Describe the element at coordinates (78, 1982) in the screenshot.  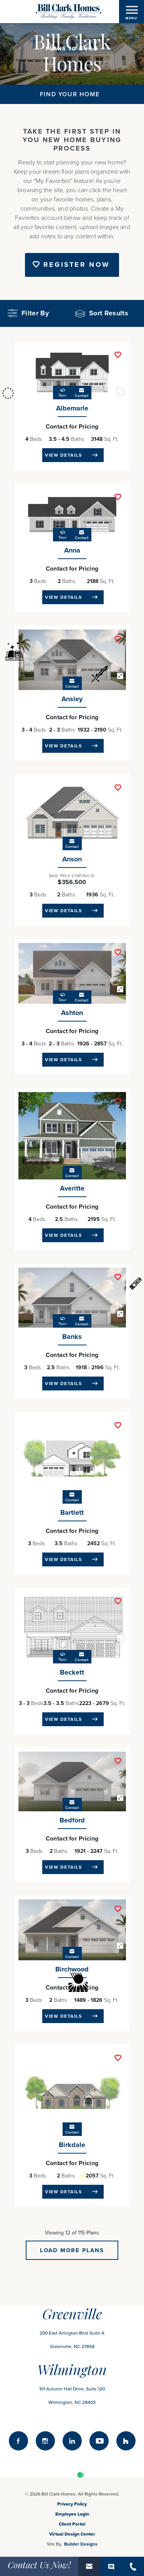
I see `indicates a meteor impact event in gameplay` at that location.